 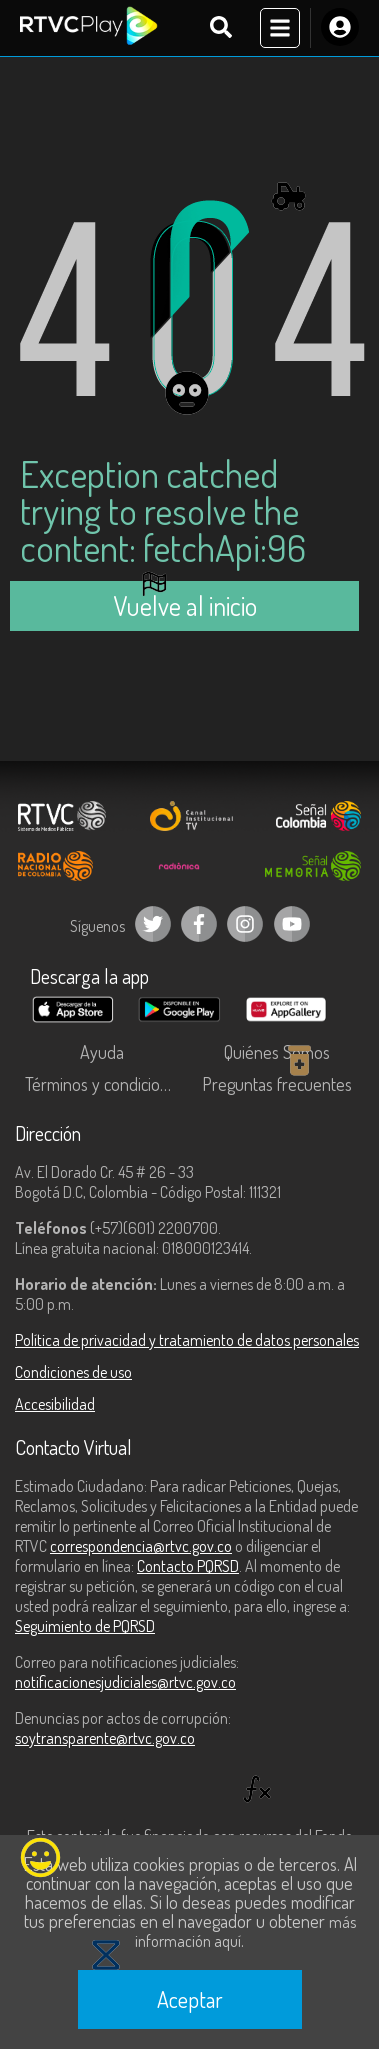 I want to click on access farming or agricultural features, so click(x=288, y=195).